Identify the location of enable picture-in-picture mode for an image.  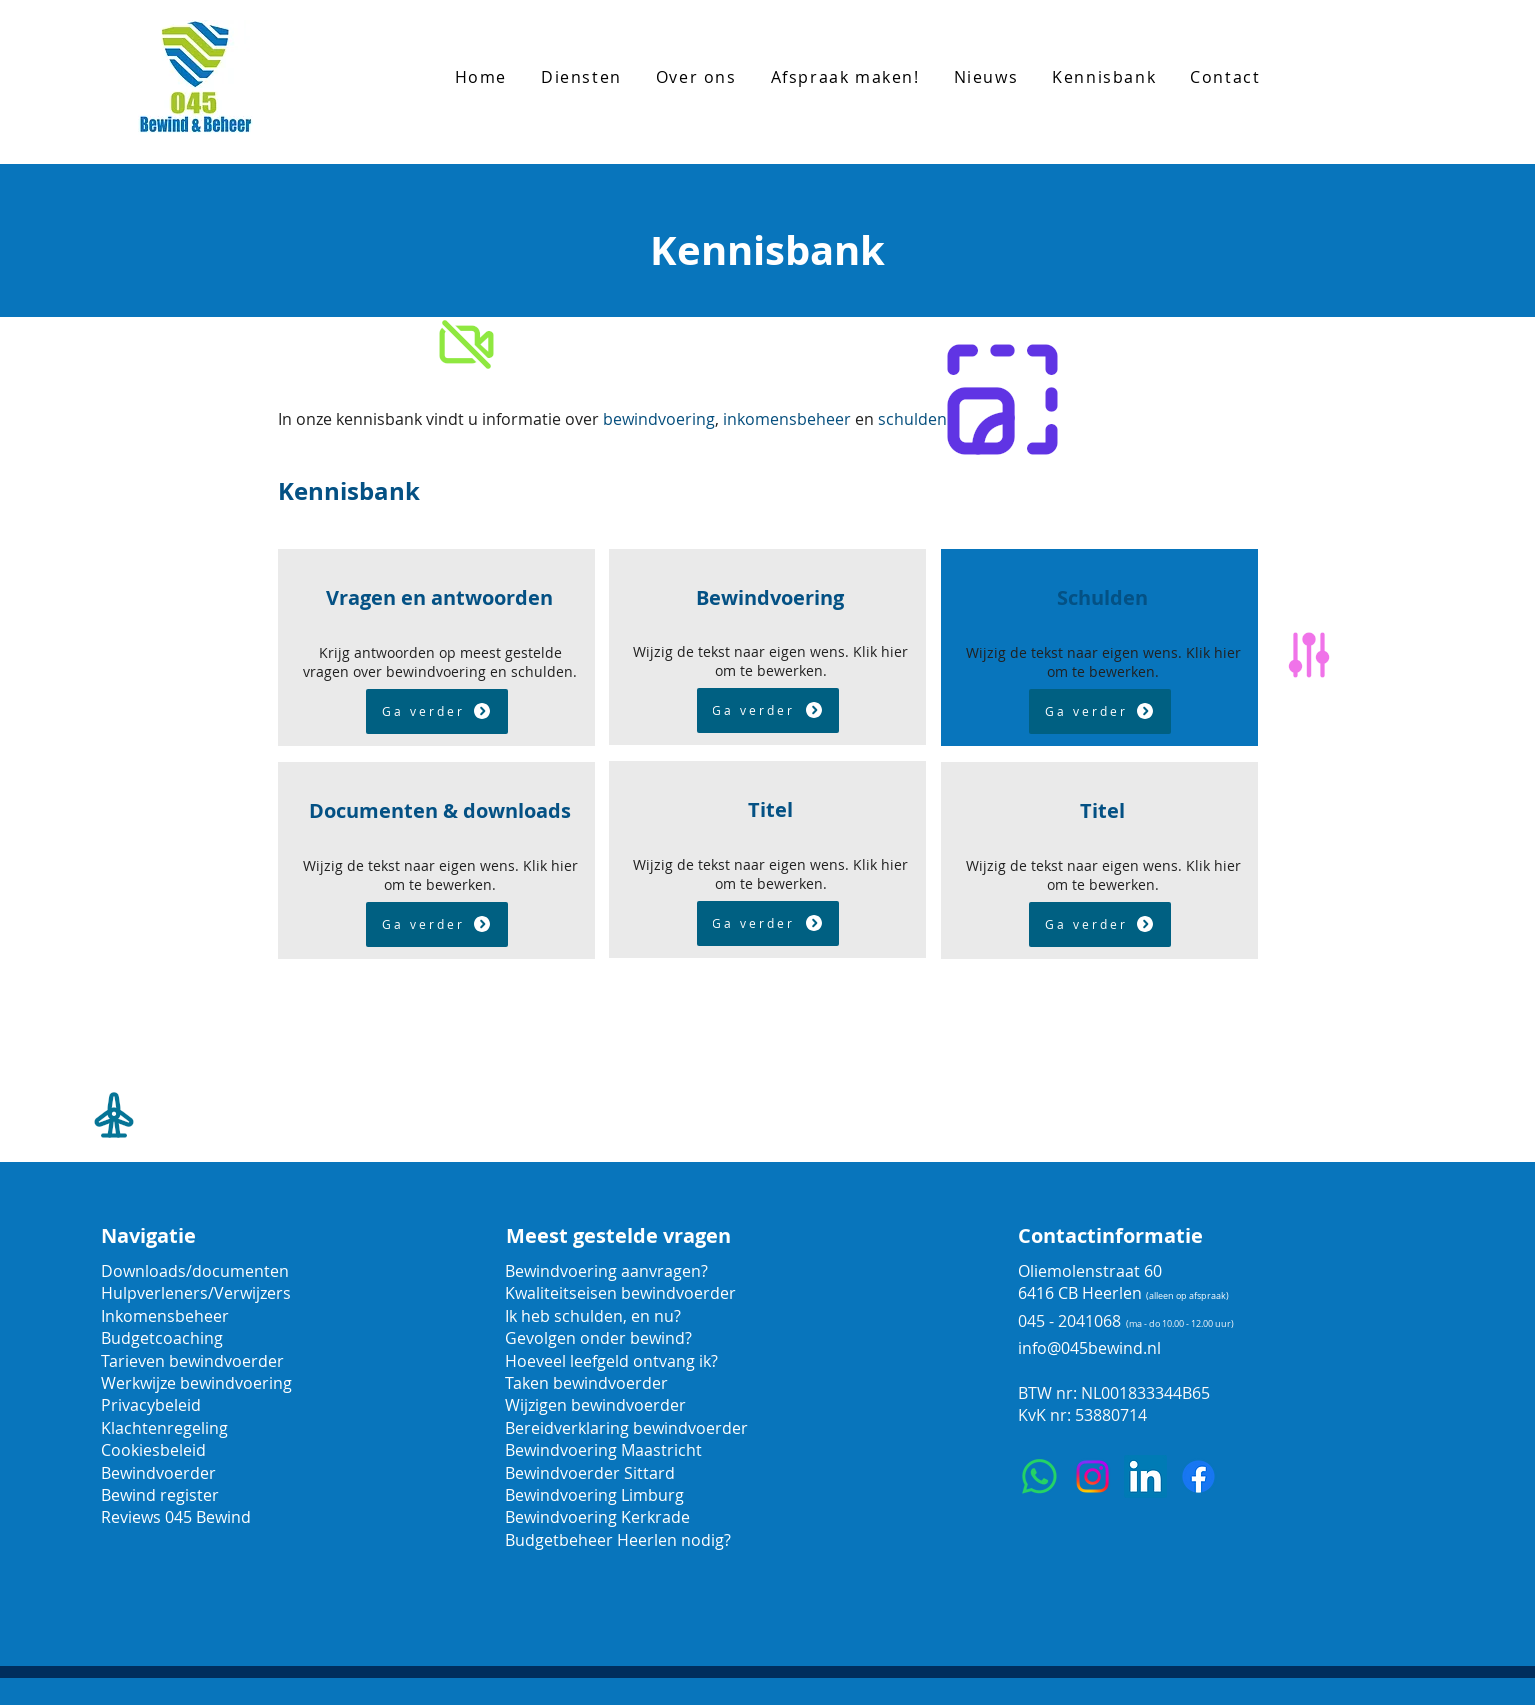
(1002, 399).